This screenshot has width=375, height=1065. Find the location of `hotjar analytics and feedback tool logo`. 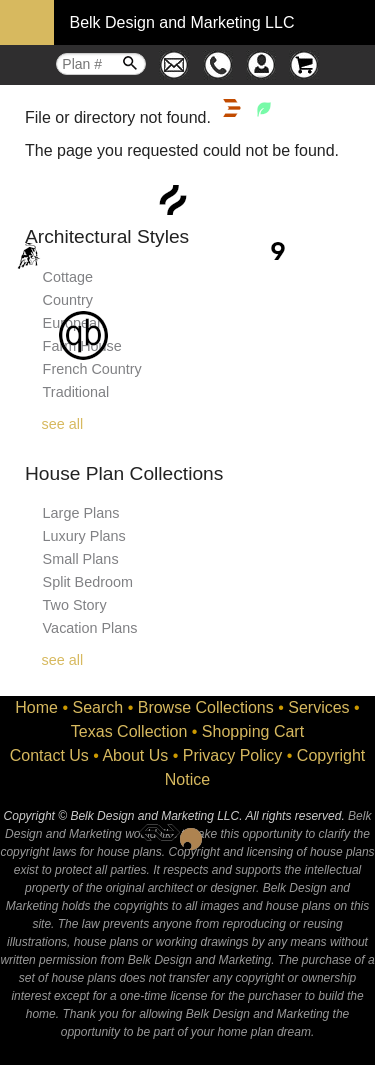

hotjar analytics and feedback tool logo is located at coordinates (173, 200).